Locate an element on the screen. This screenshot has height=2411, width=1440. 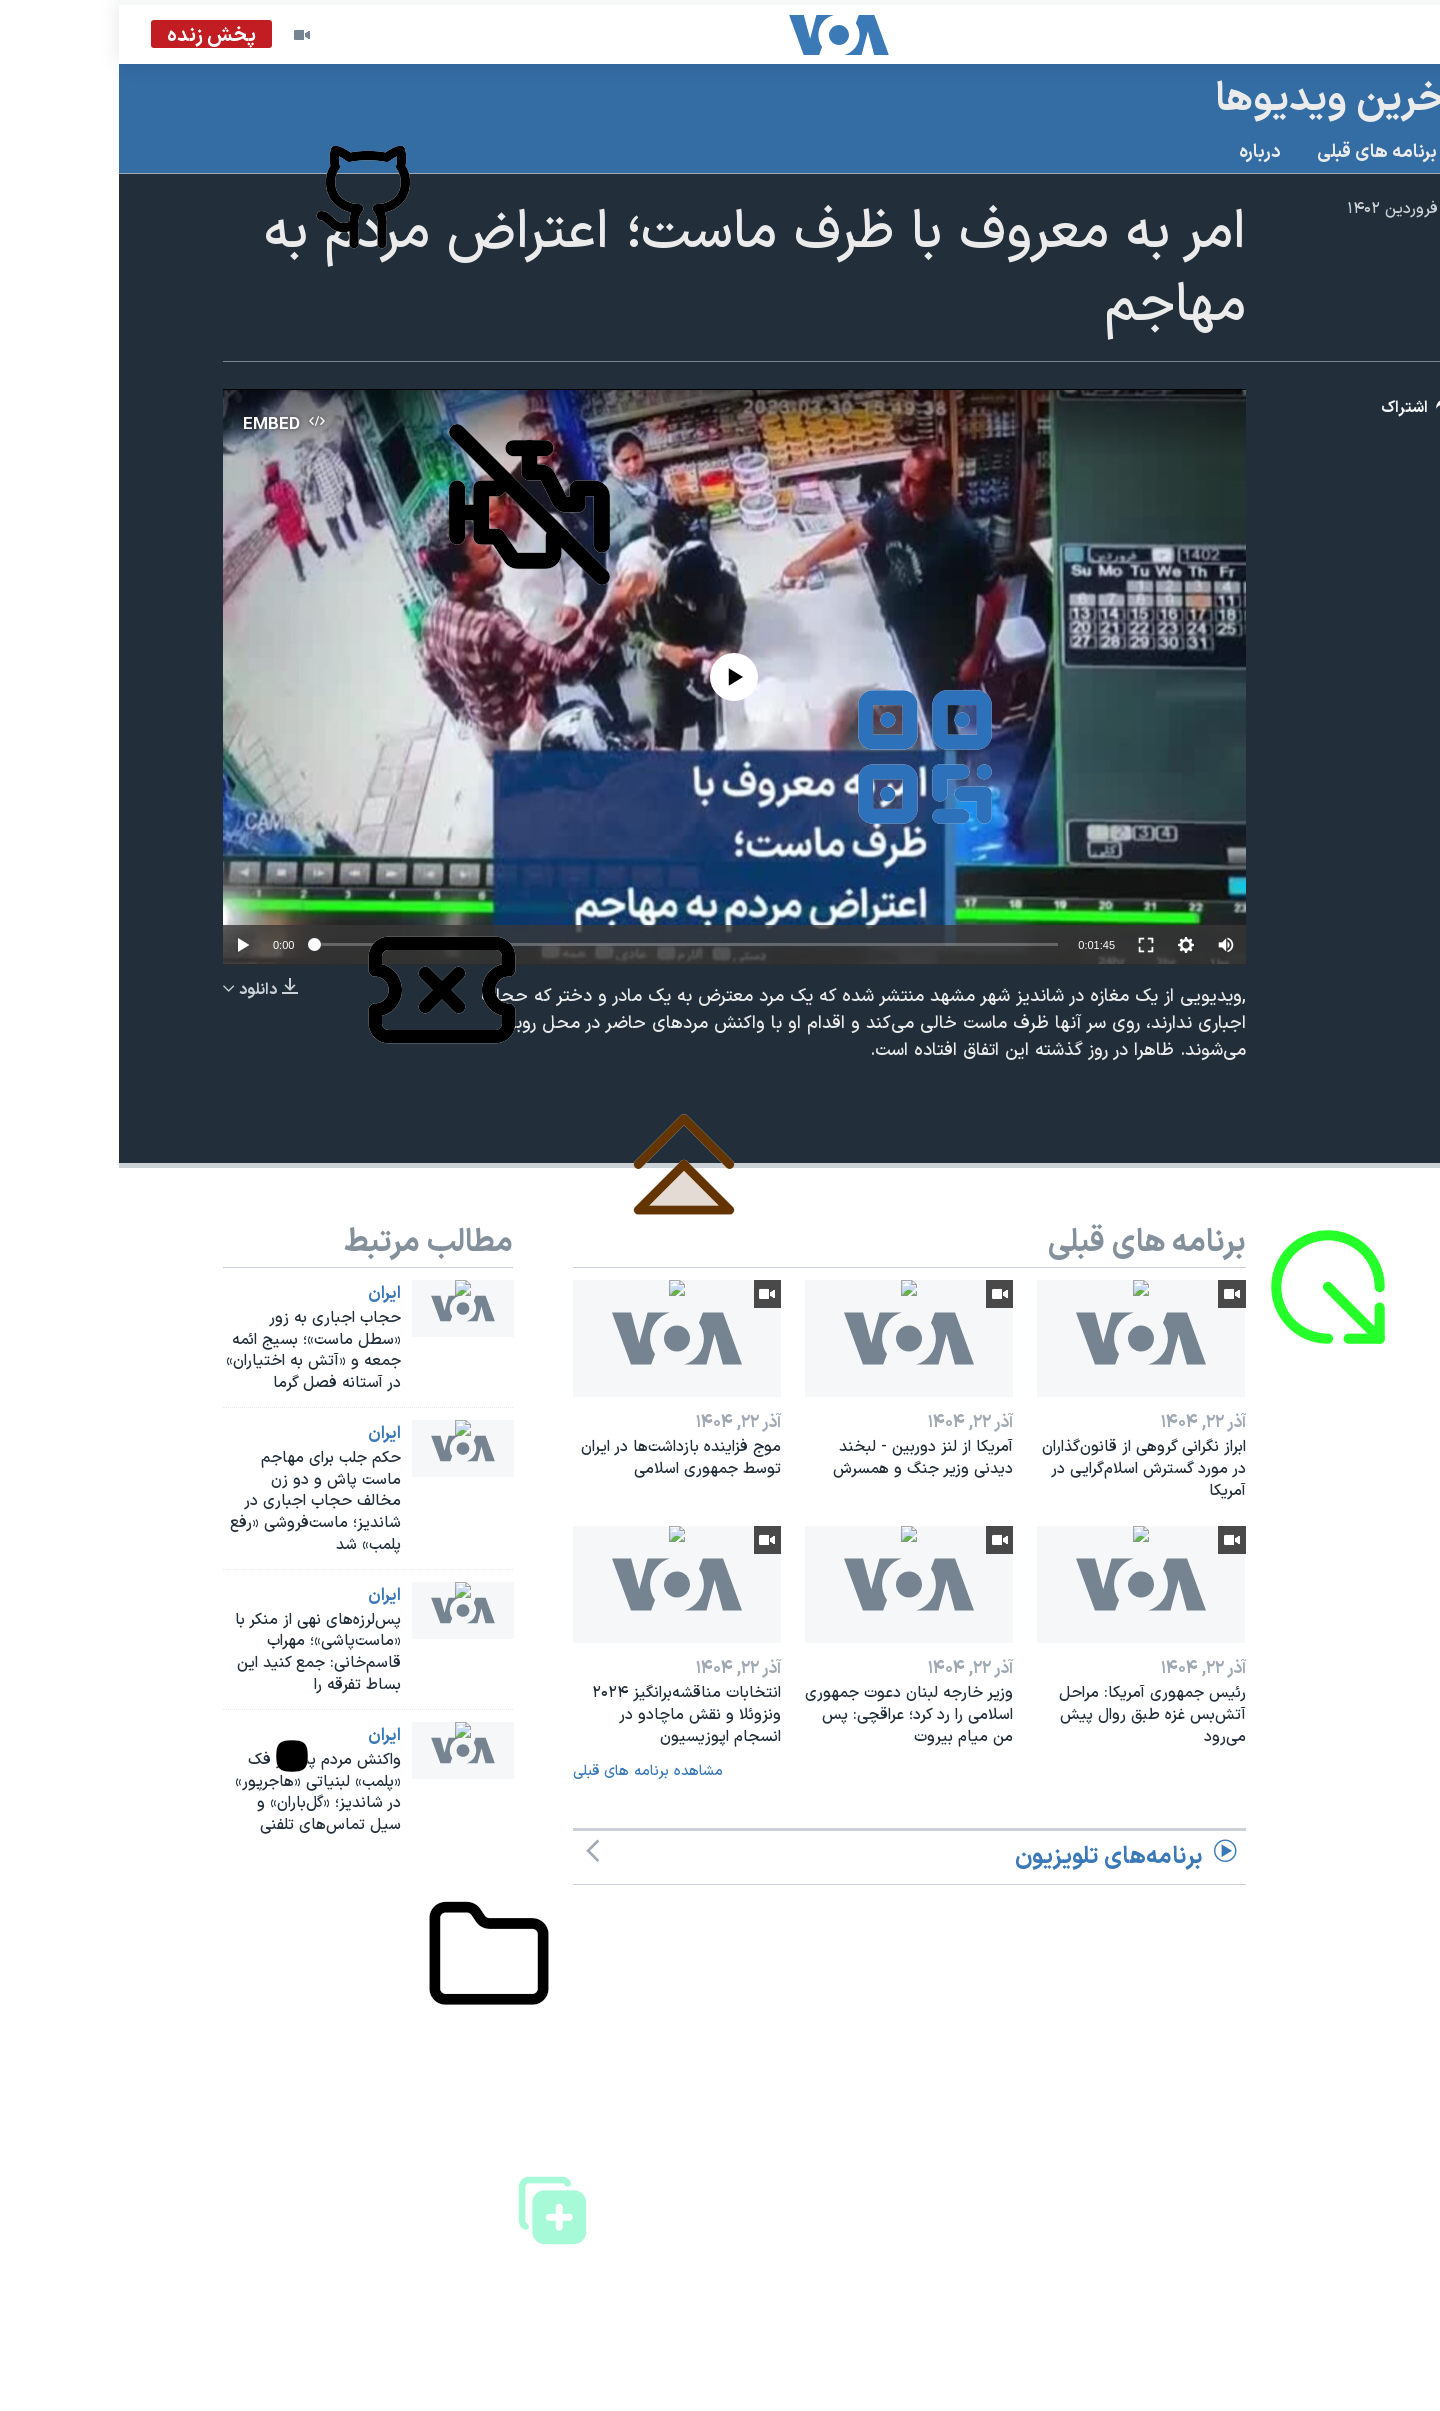
cancel or remove a ticket is located at coordinates (442, 990).